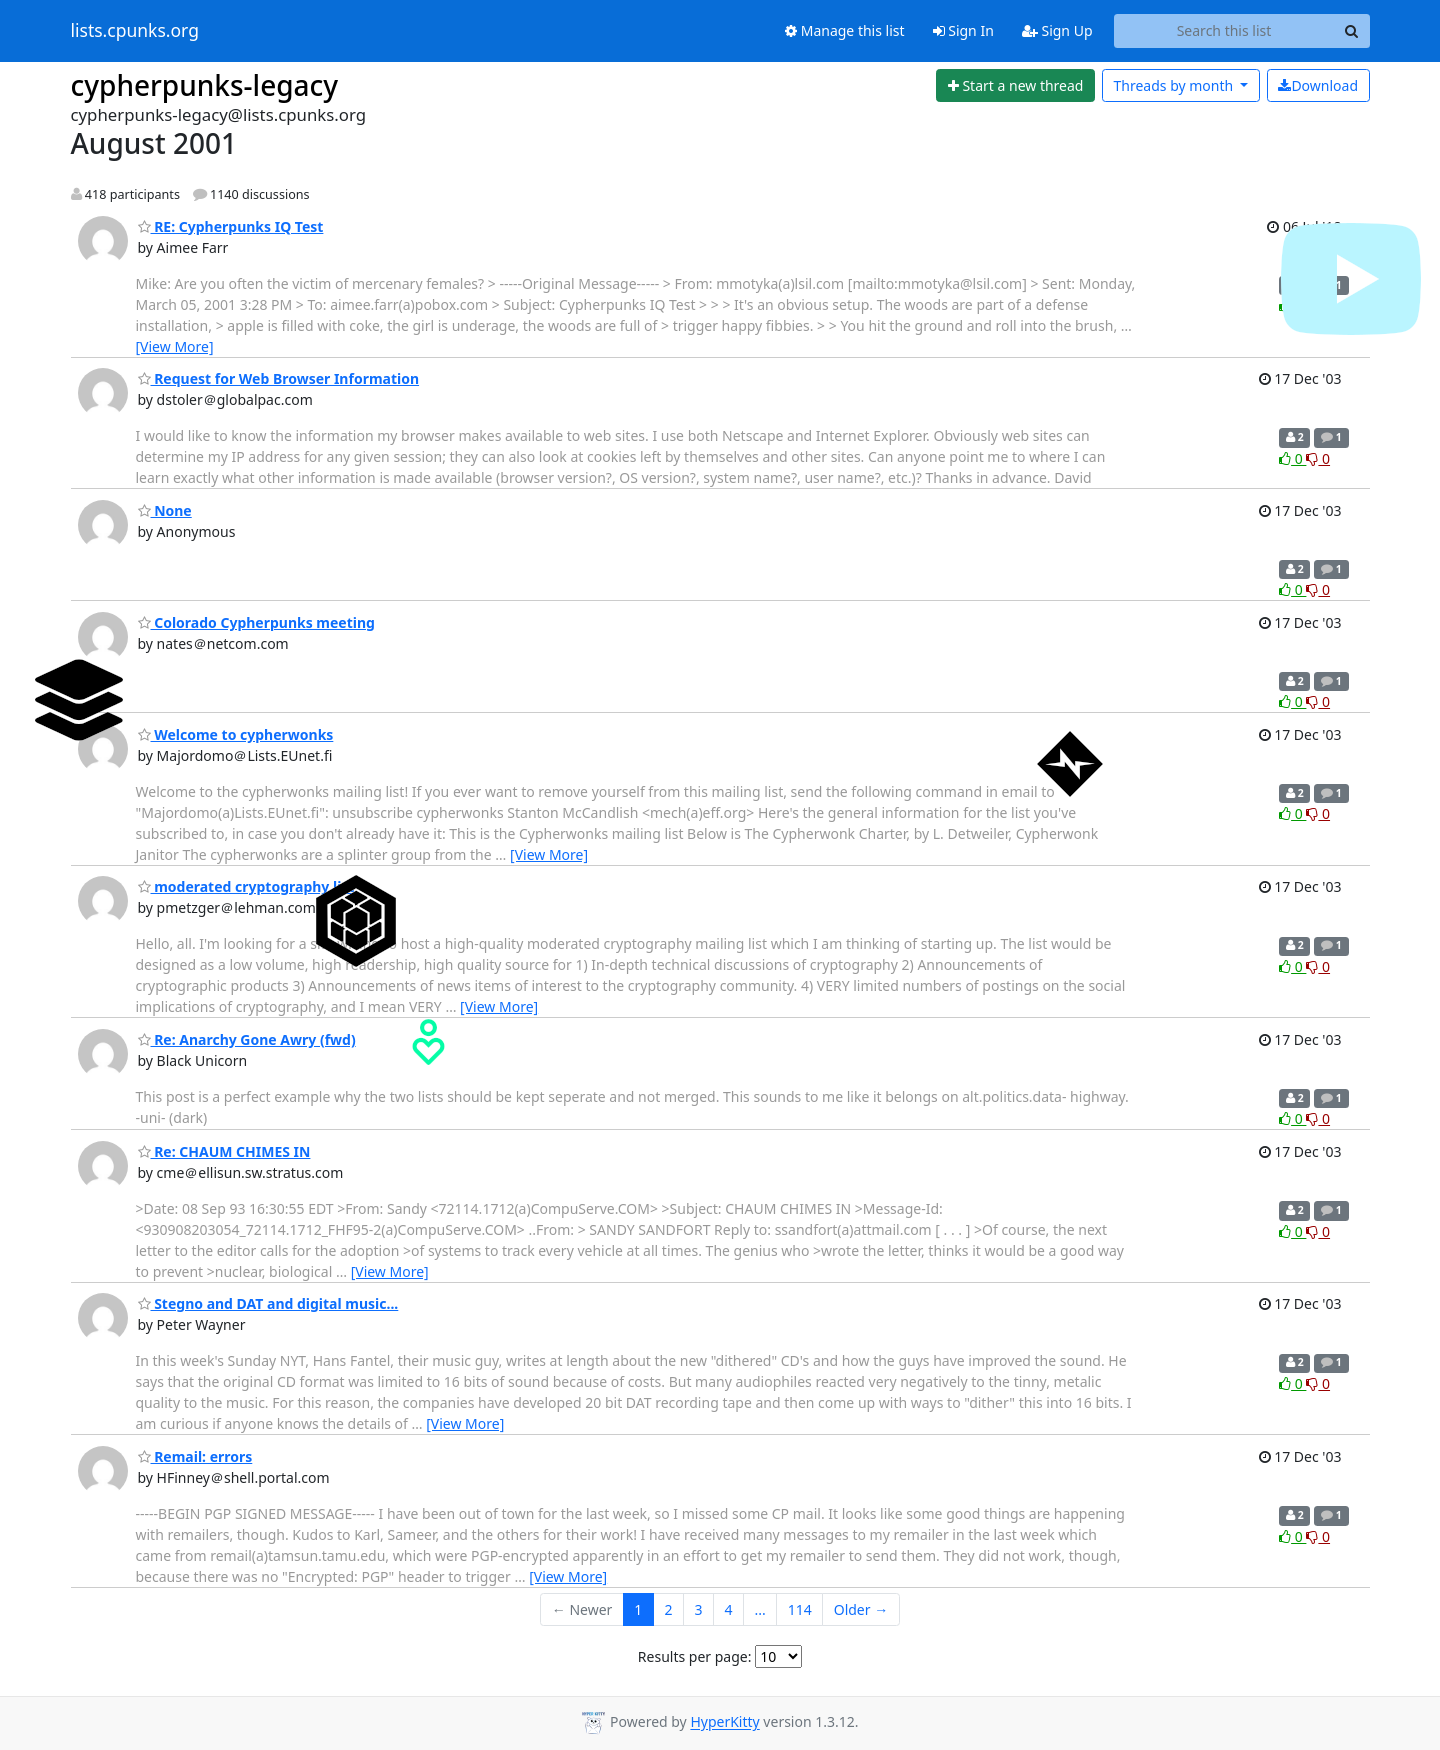  Describe the element at coordinates (356, 921) in the screenshot. I see `sequelize ORM library logo` at that location.